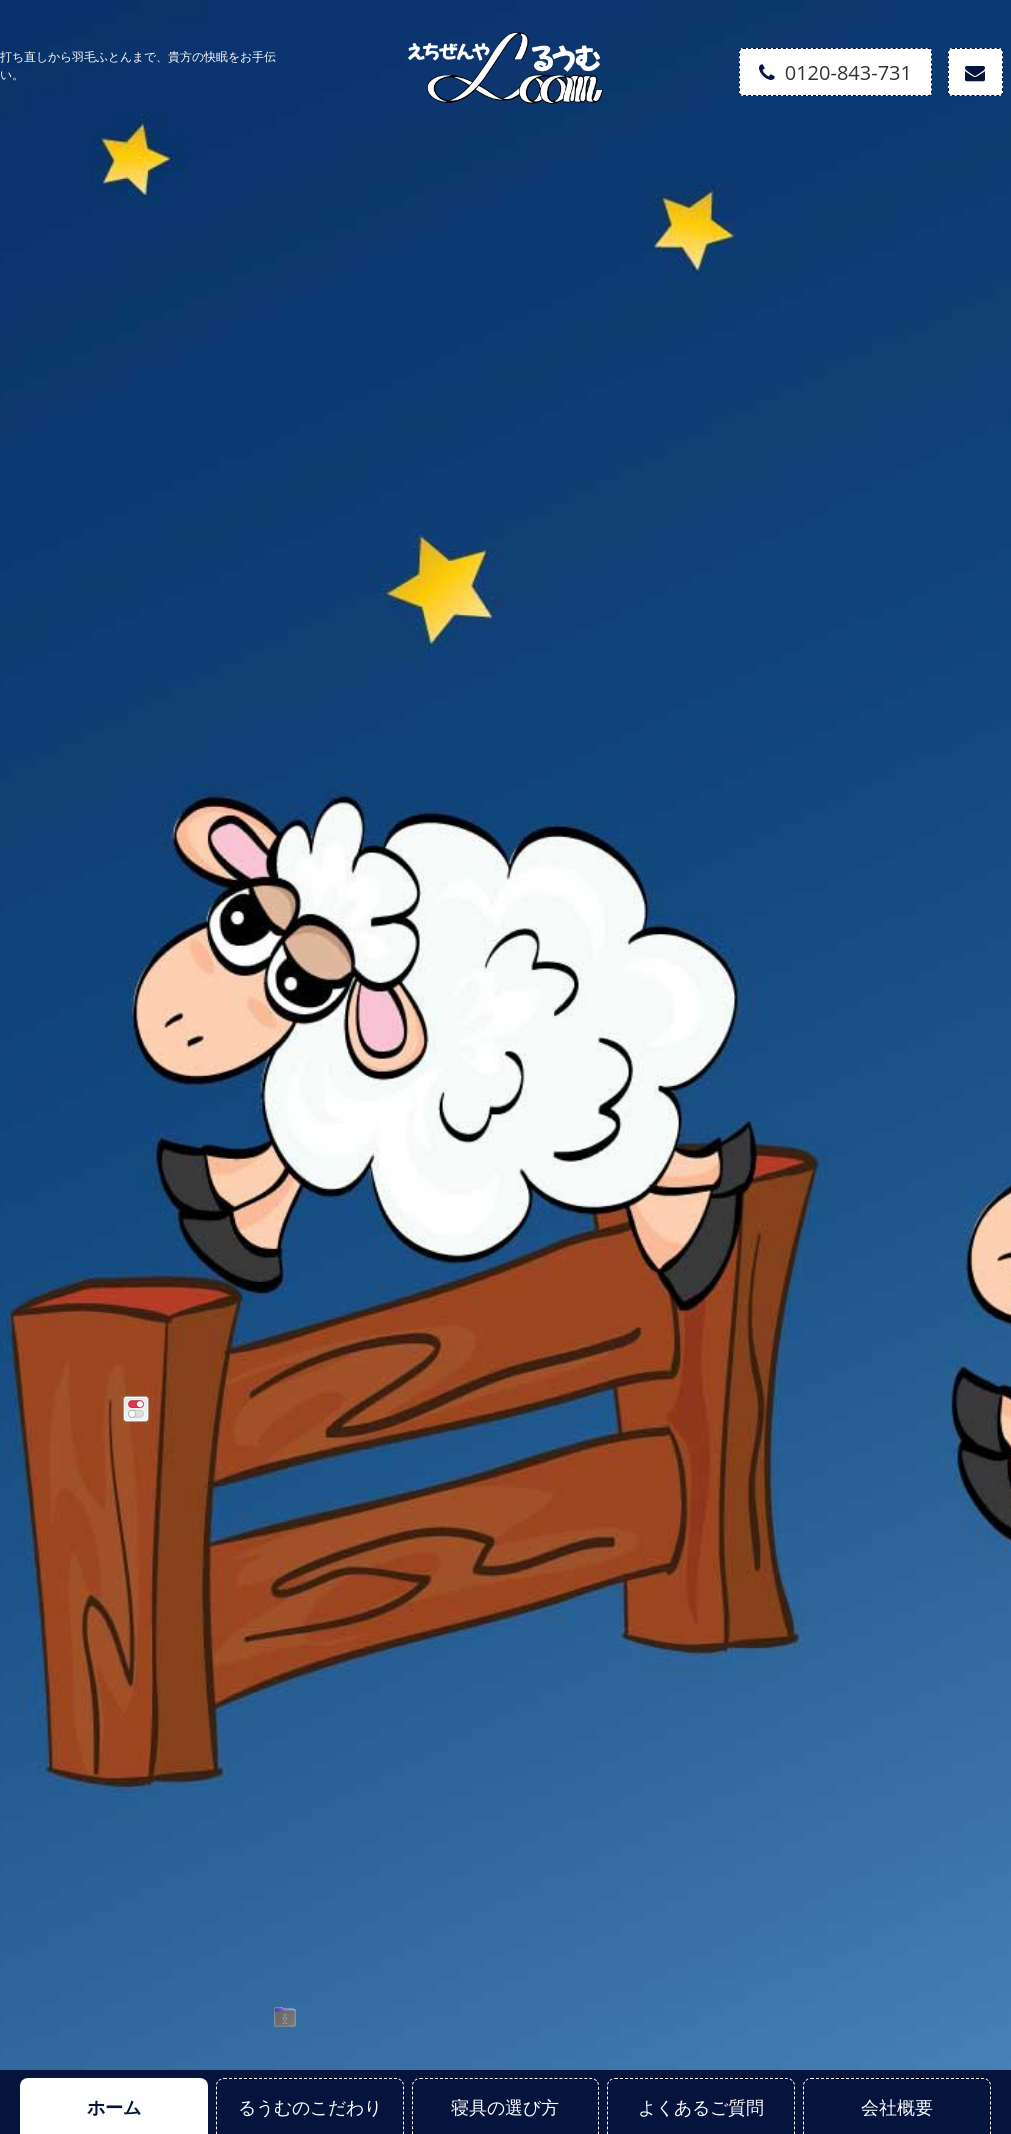 The image size is (1011, 2134). What do you see at coordinates (136, 1409) in the screenshot?
I see `open gnome tweaks to customize system settings` at bounding box center [136, 1409].